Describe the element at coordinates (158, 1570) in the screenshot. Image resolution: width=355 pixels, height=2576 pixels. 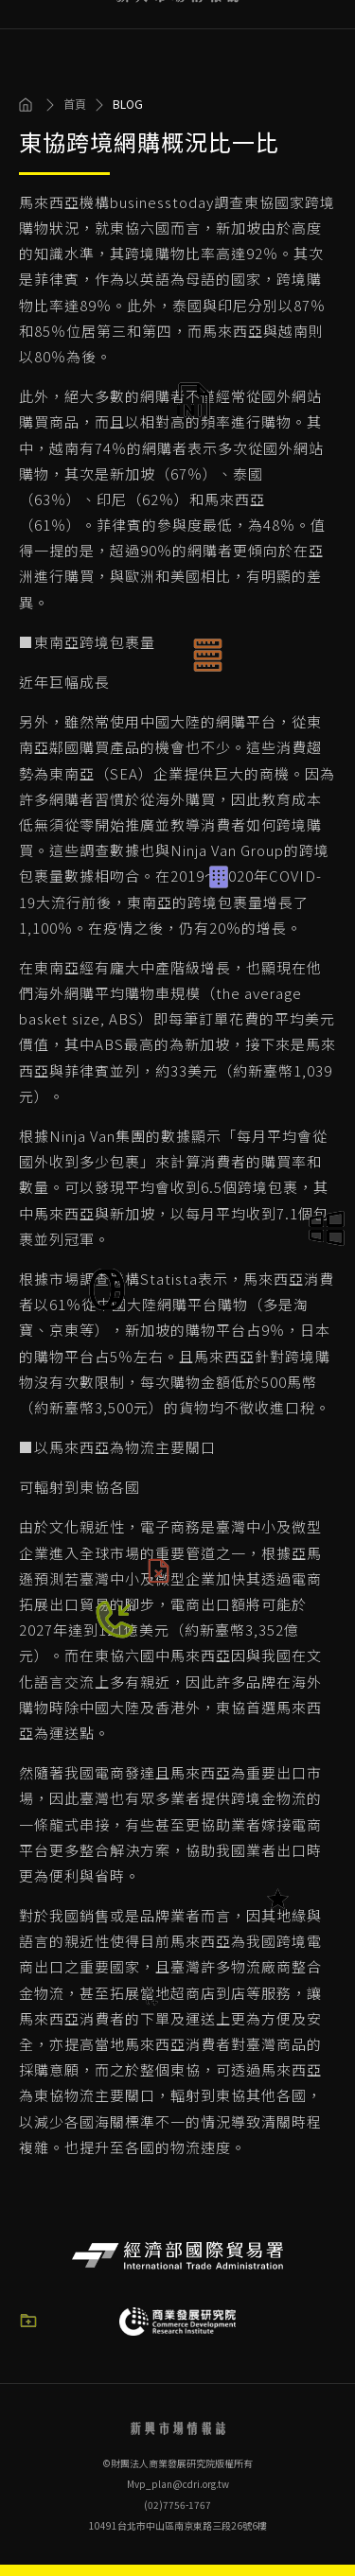
I see `delete or remove a file` at that location.